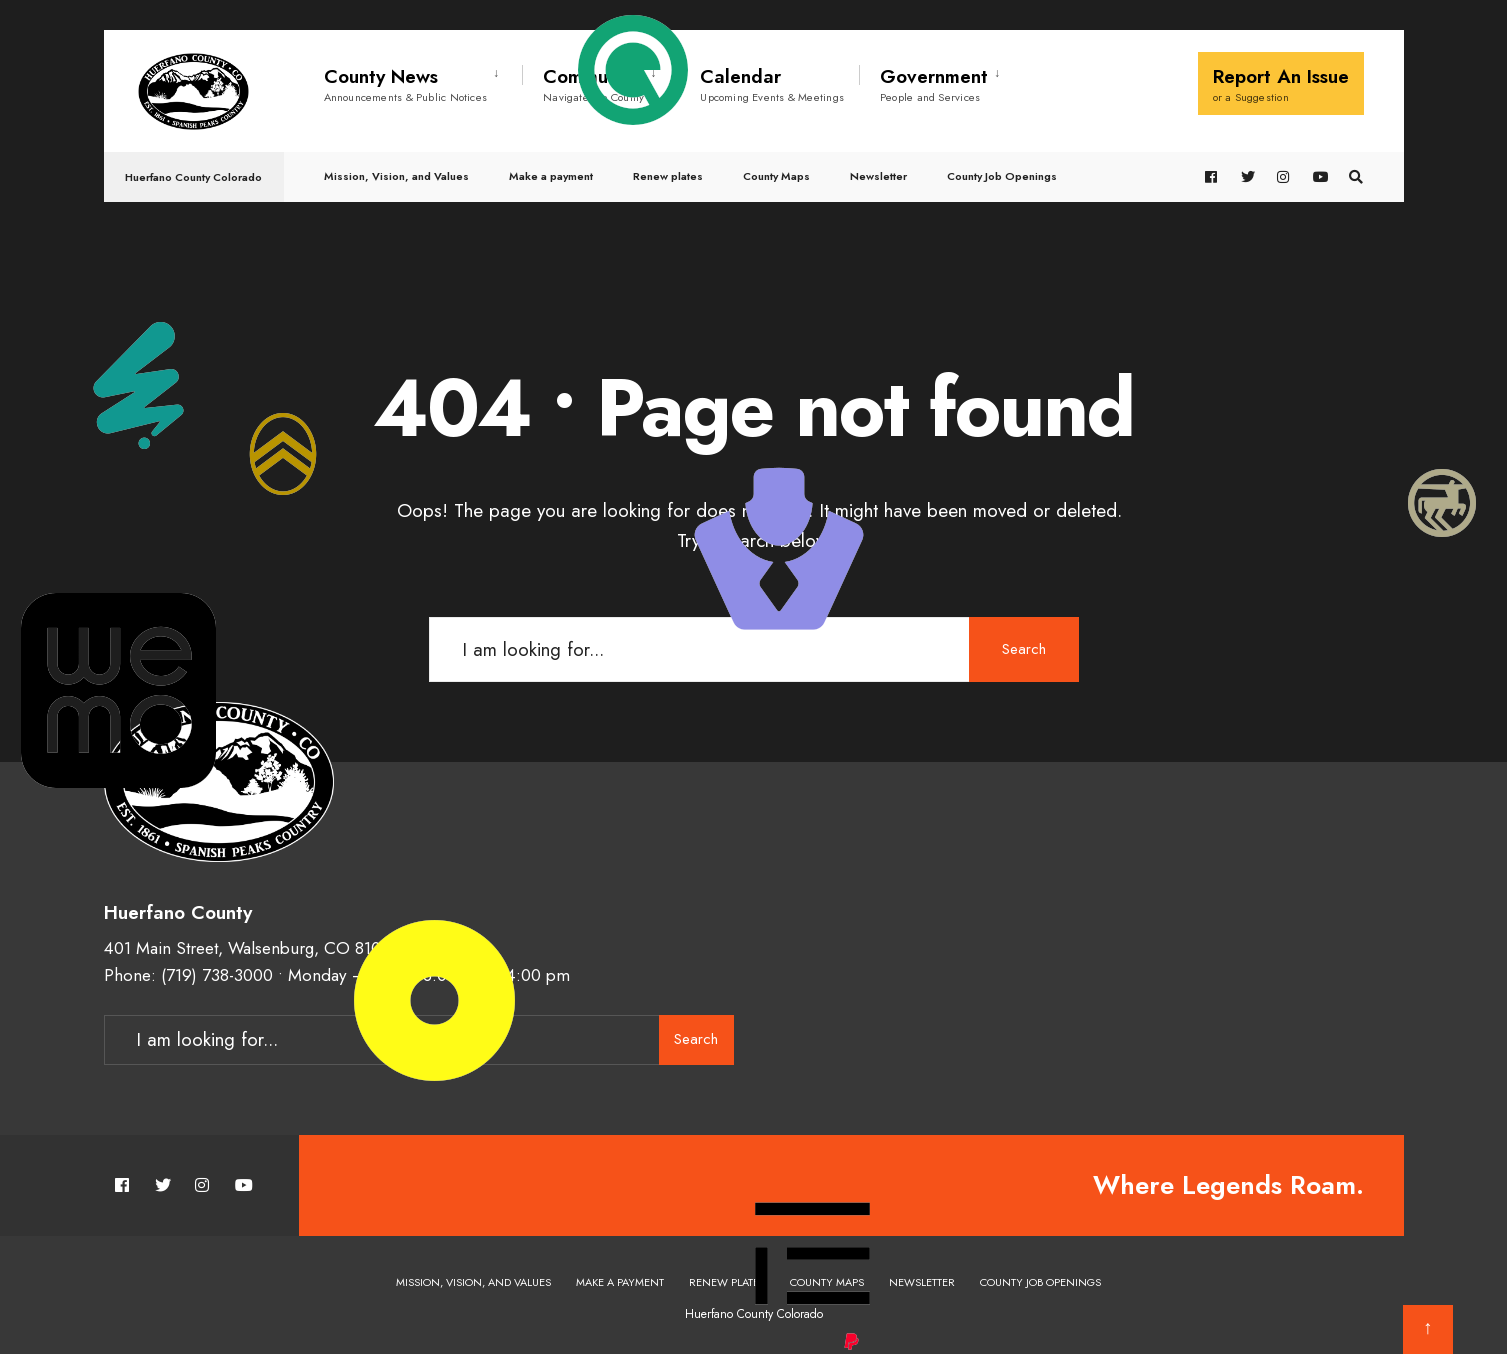 This screenshot has width=1507, height=1354. What do you see at coordinates (138, 385) in the screenshot?
I see `visit envato marketplace` at bounding box center [138, 385].